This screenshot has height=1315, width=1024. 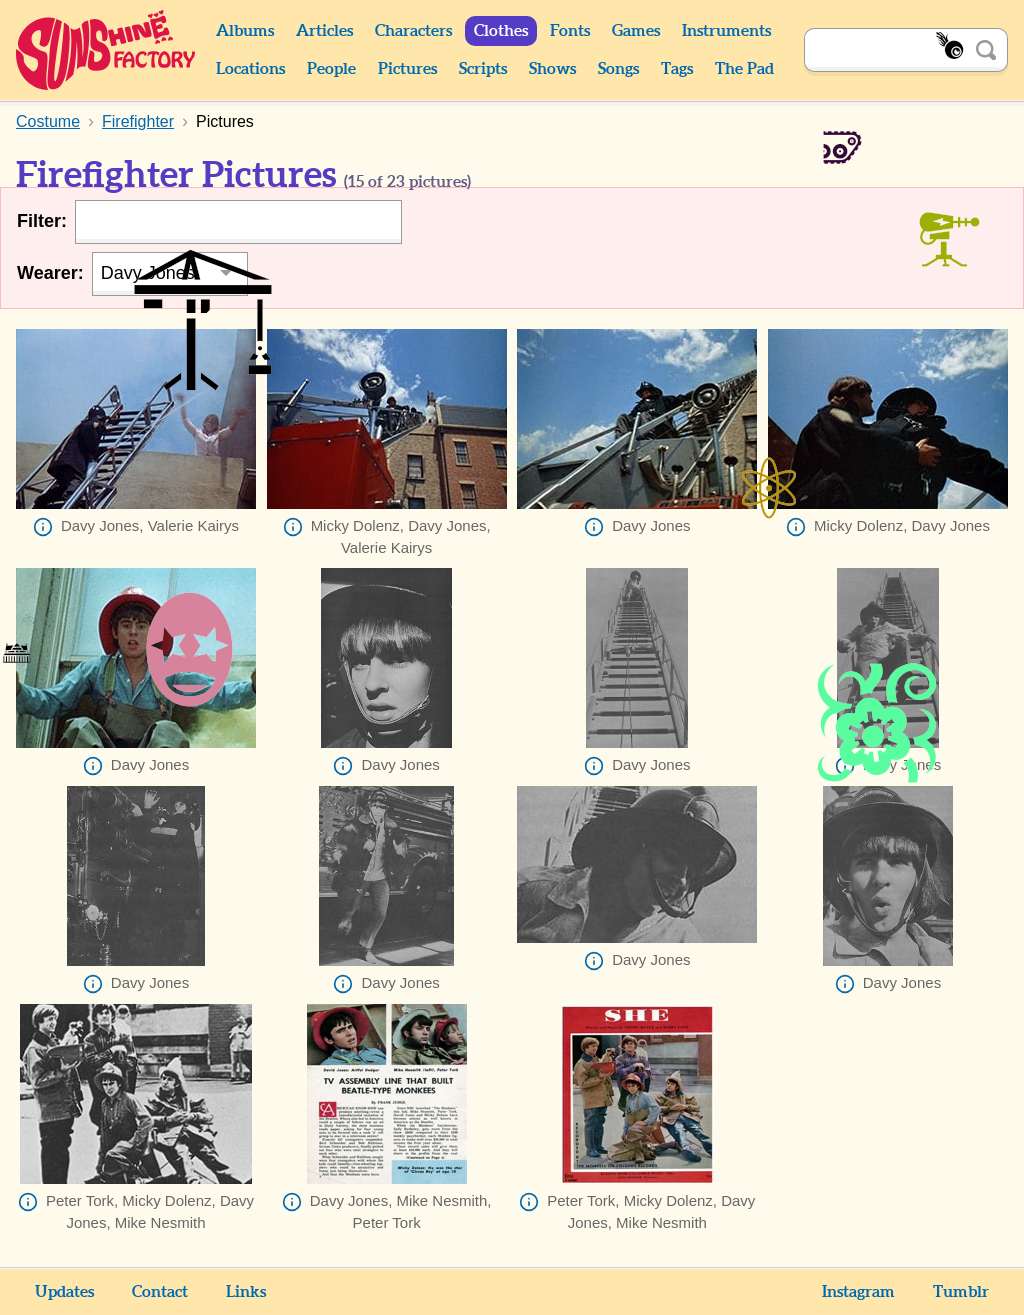 I want to click on decorative floral element for game UI, so click(x=877, y=723).